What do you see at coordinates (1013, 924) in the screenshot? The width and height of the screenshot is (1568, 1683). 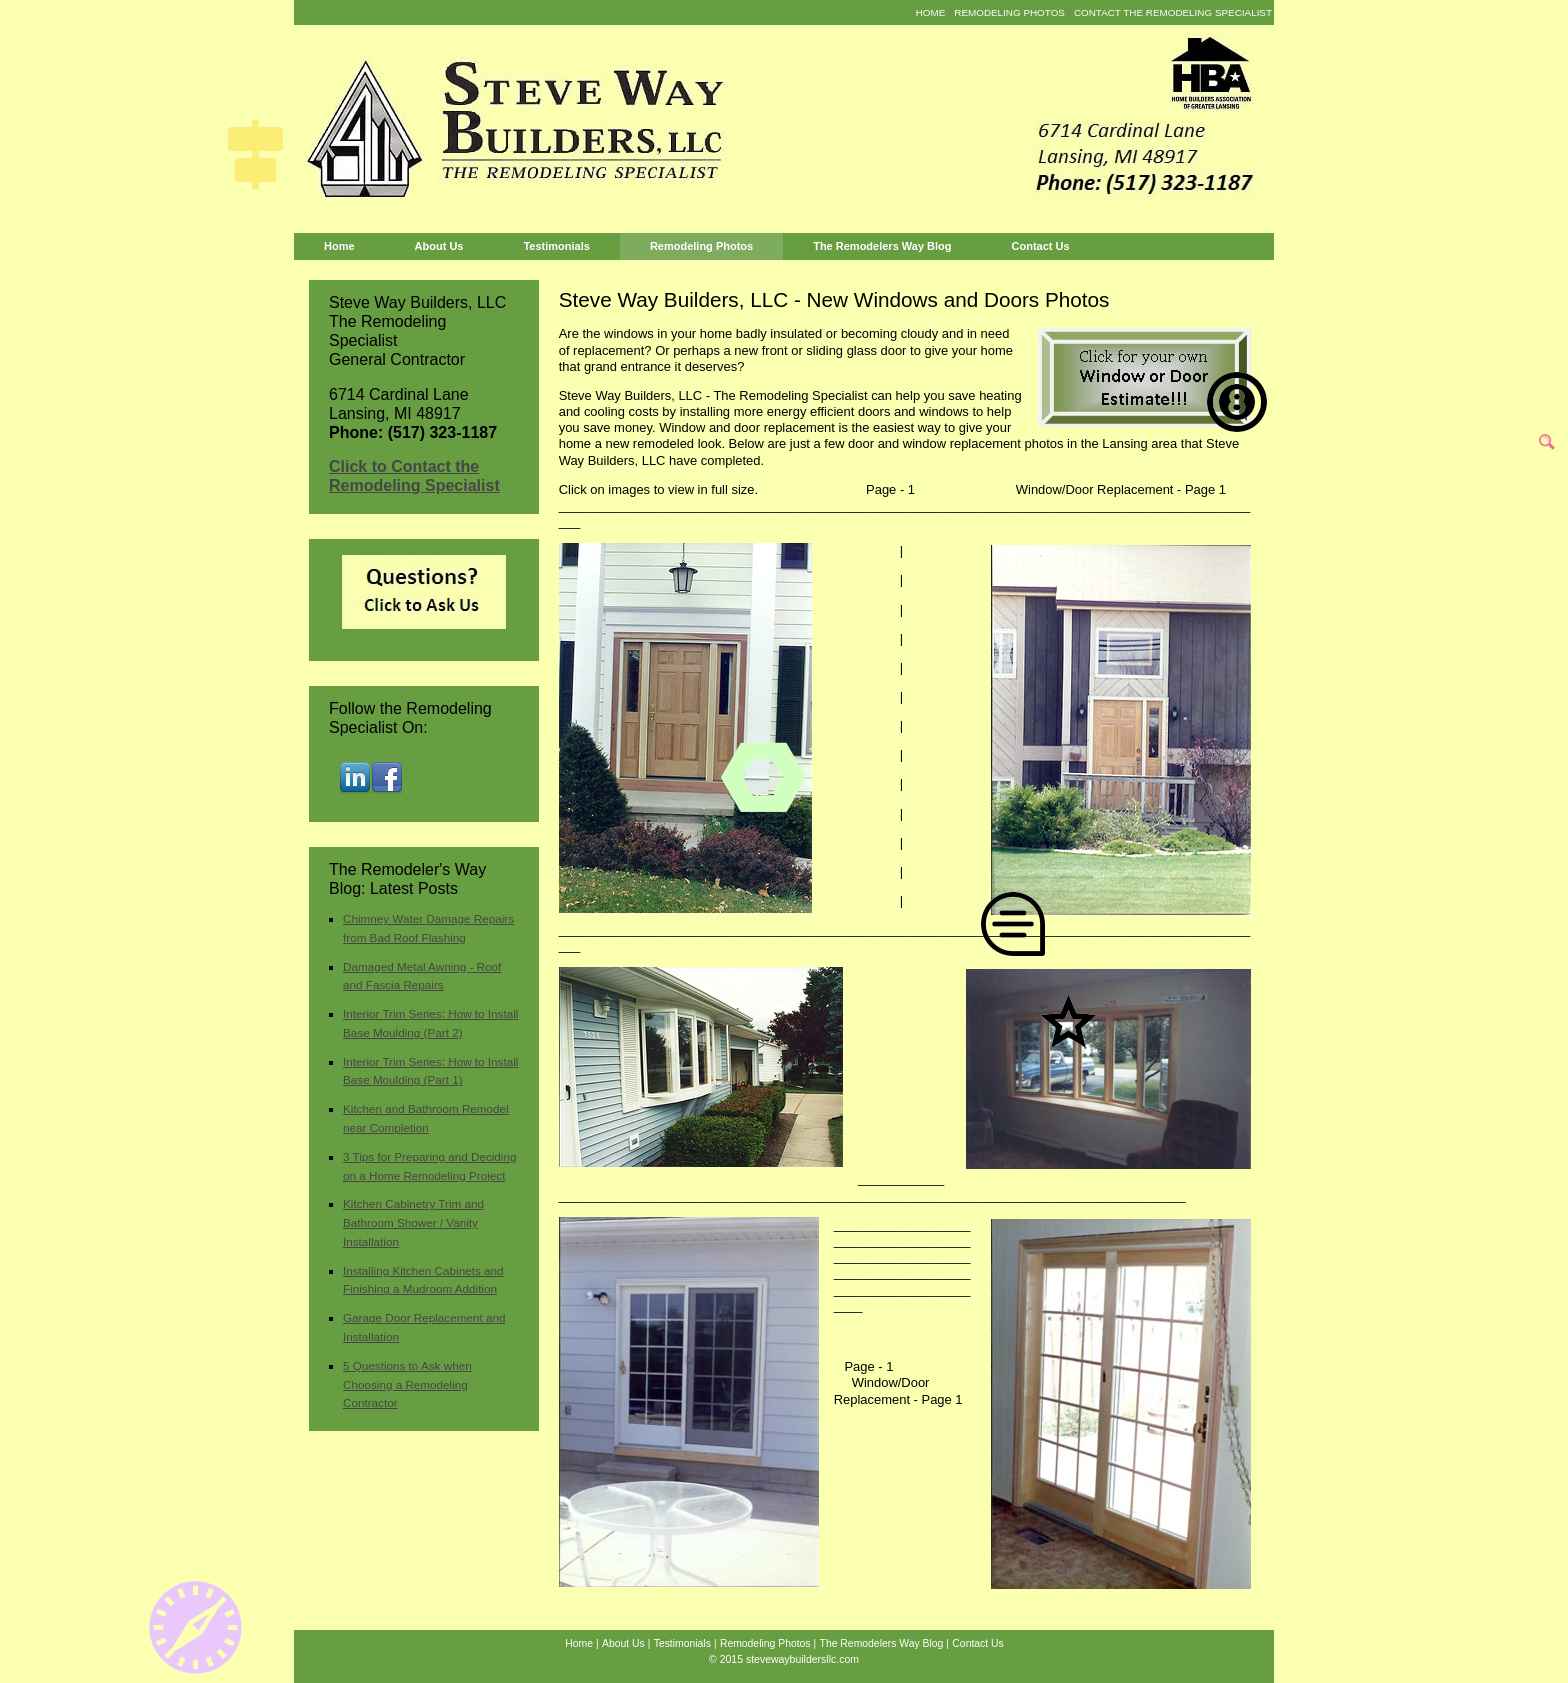 I see `open quip collaborative documents app` at bounding box center [1013, 924].